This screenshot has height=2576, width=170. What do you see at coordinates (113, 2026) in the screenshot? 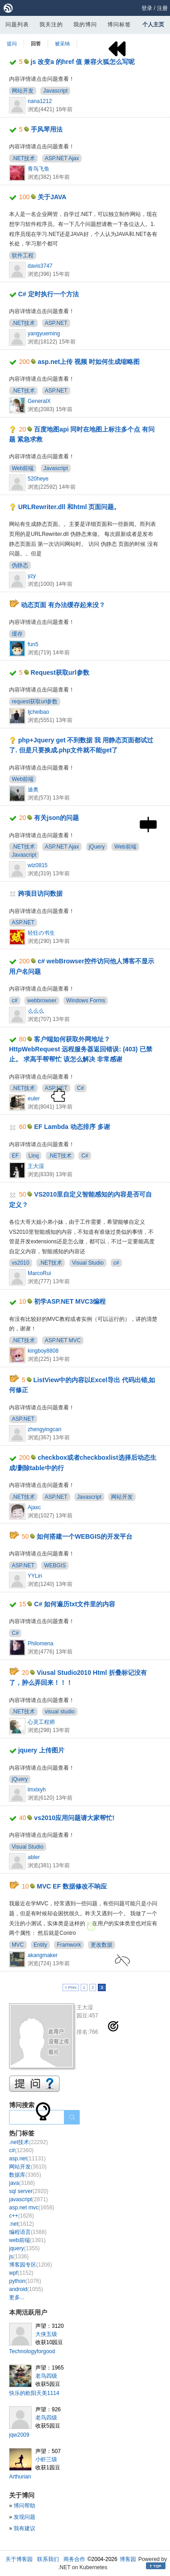
I see `set a goal or target` at bounding box center [113, 2026].